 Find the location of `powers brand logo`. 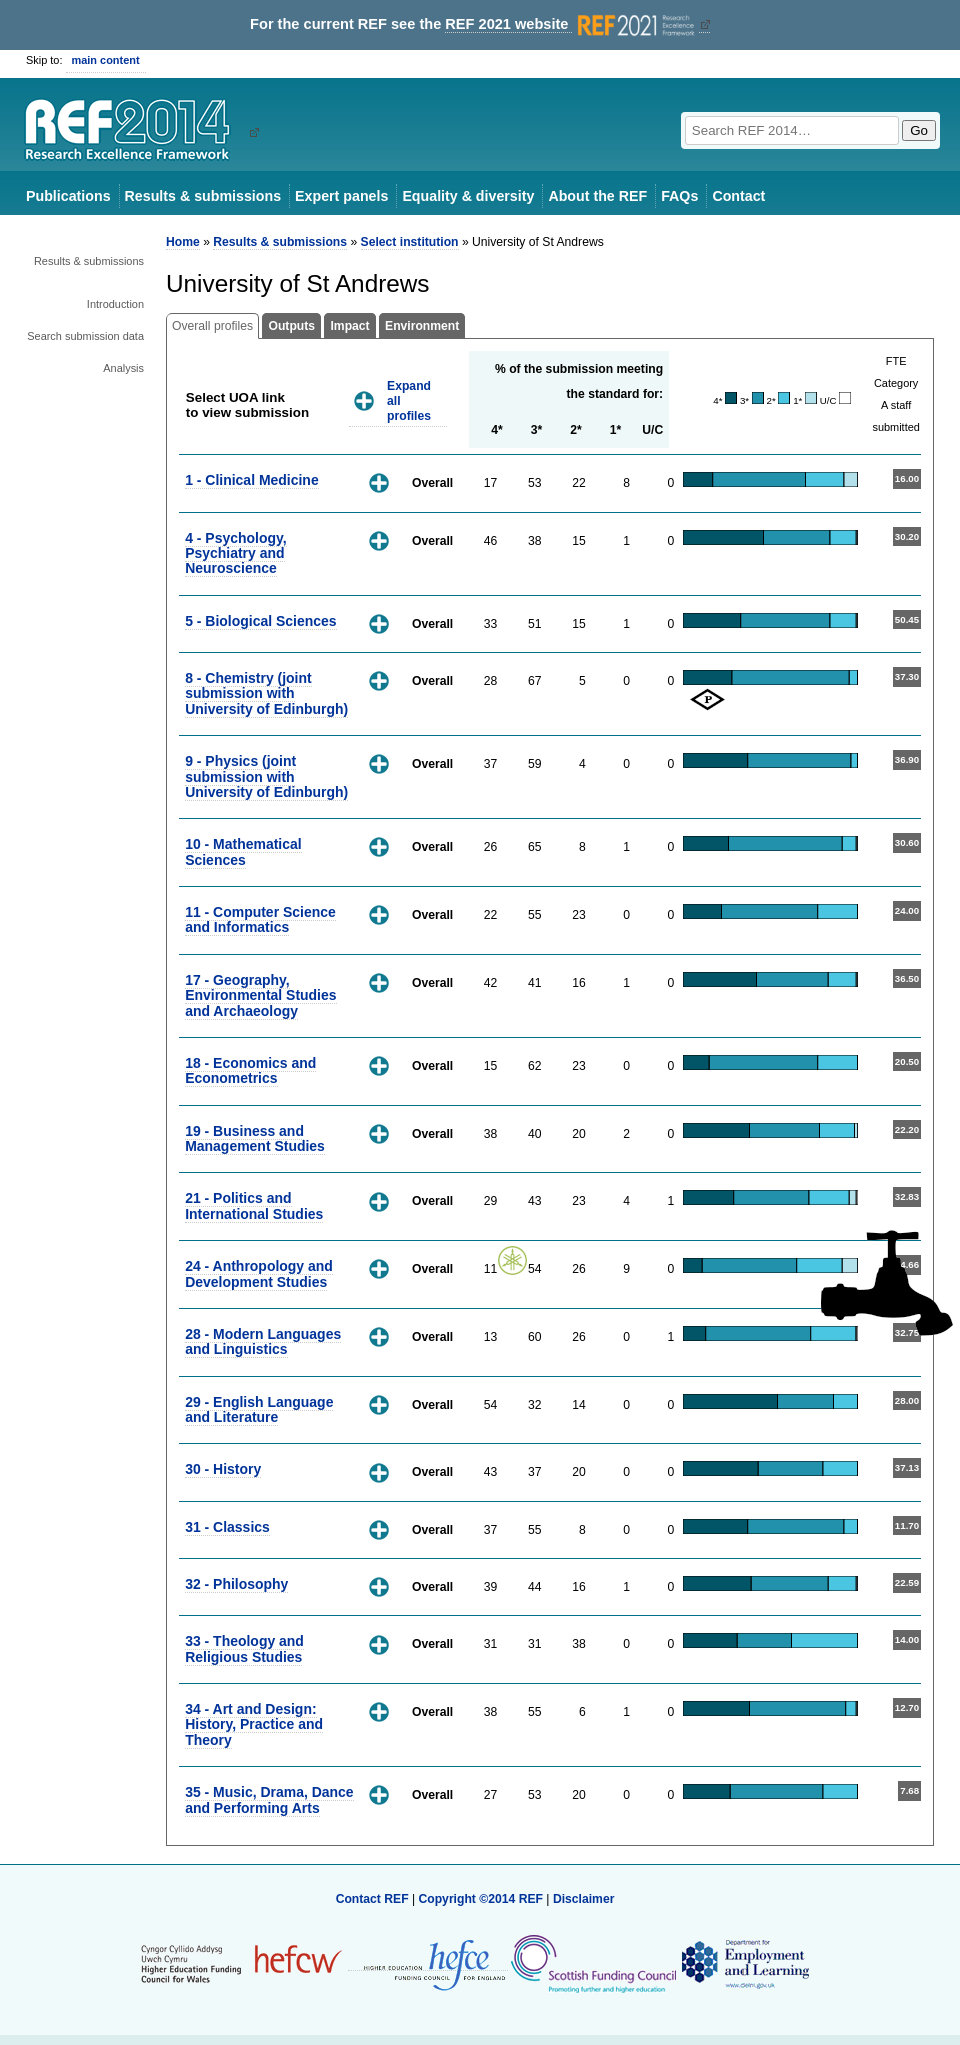

powers brand logo is located at coordinates (707, 699).